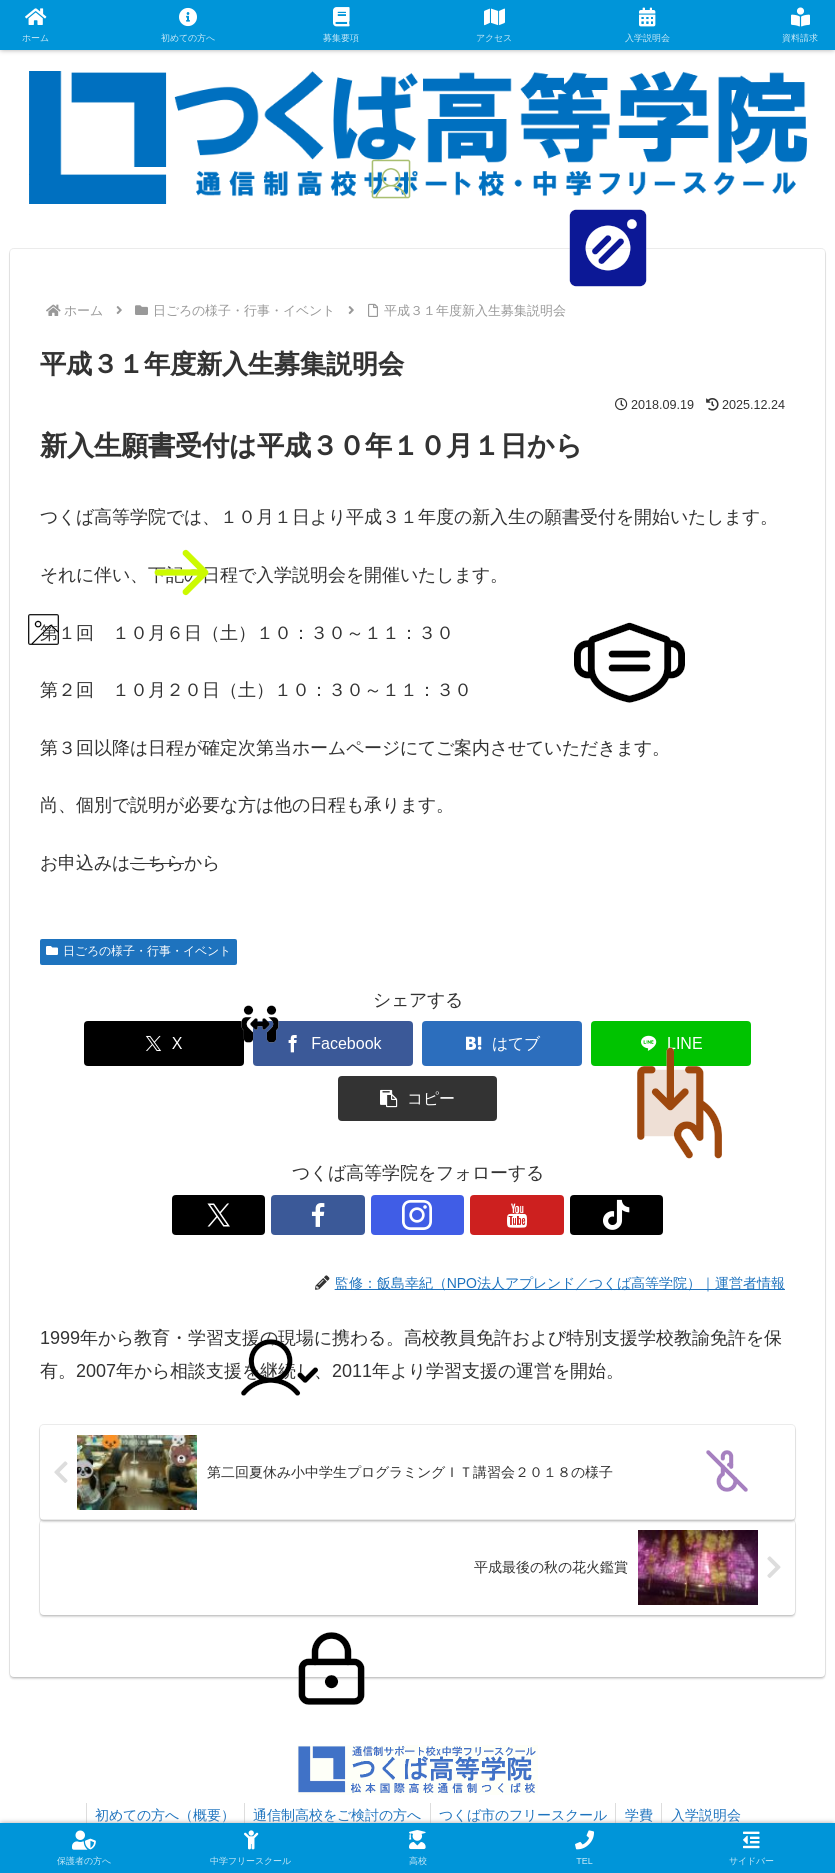  I want to click on indicates mask required area or health guidelines, so click(629, 664).